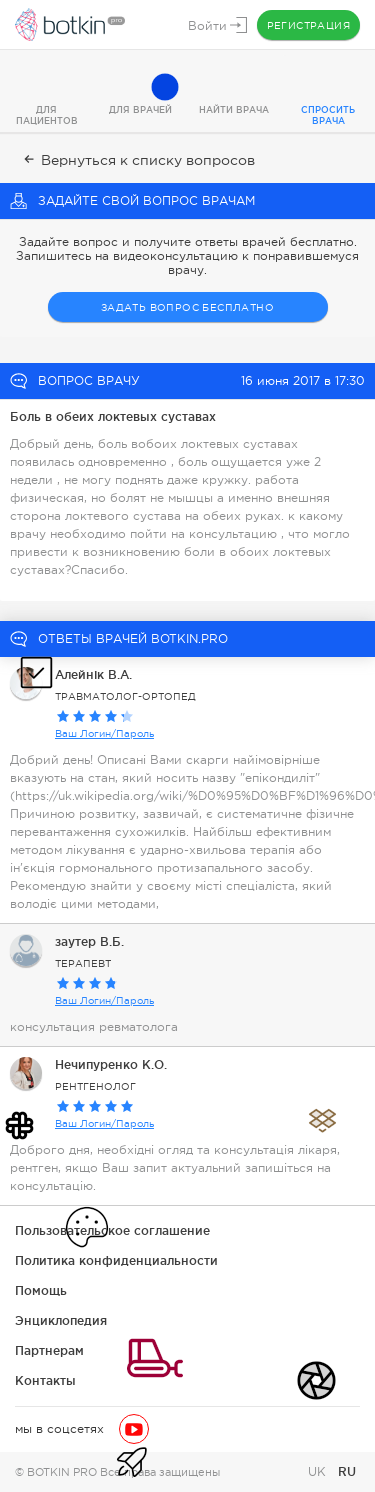 Image resolution: width=375 pixels, height=1492 pixels. I want to click on launch or deploy a new project, so click(132, 1461).